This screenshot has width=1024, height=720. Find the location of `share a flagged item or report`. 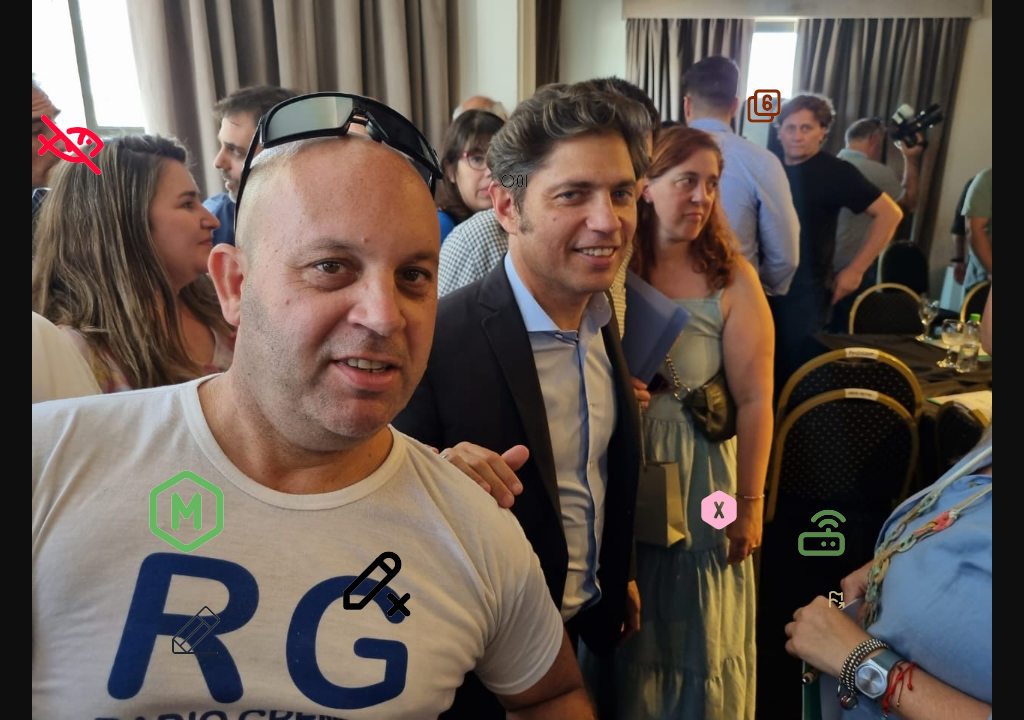

share a flagged item or report is located at coordinates (836, 599).